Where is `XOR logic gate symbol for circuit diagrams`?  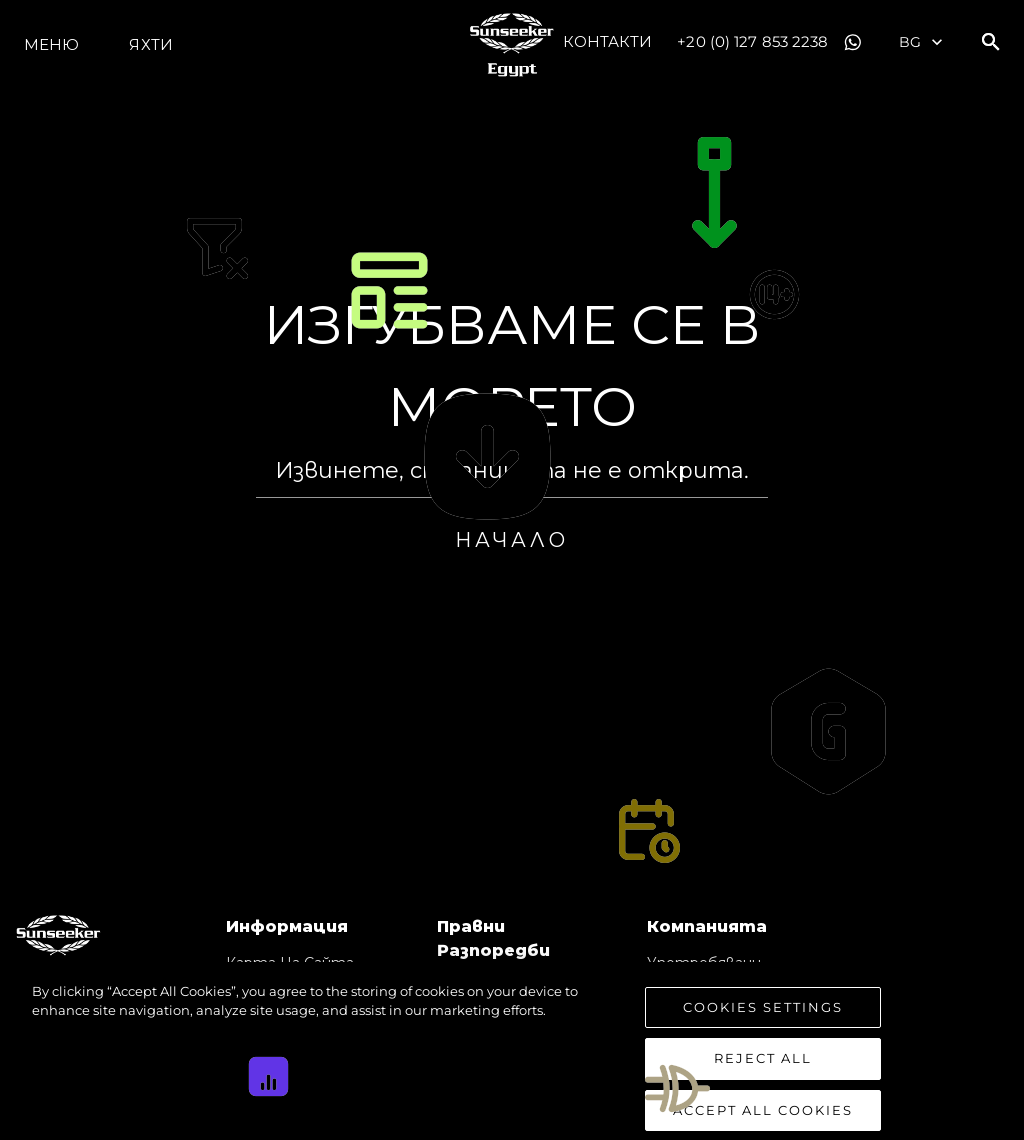
XOR logic gate symbol for circuit diagrams is located at coordinates (677, 1088).